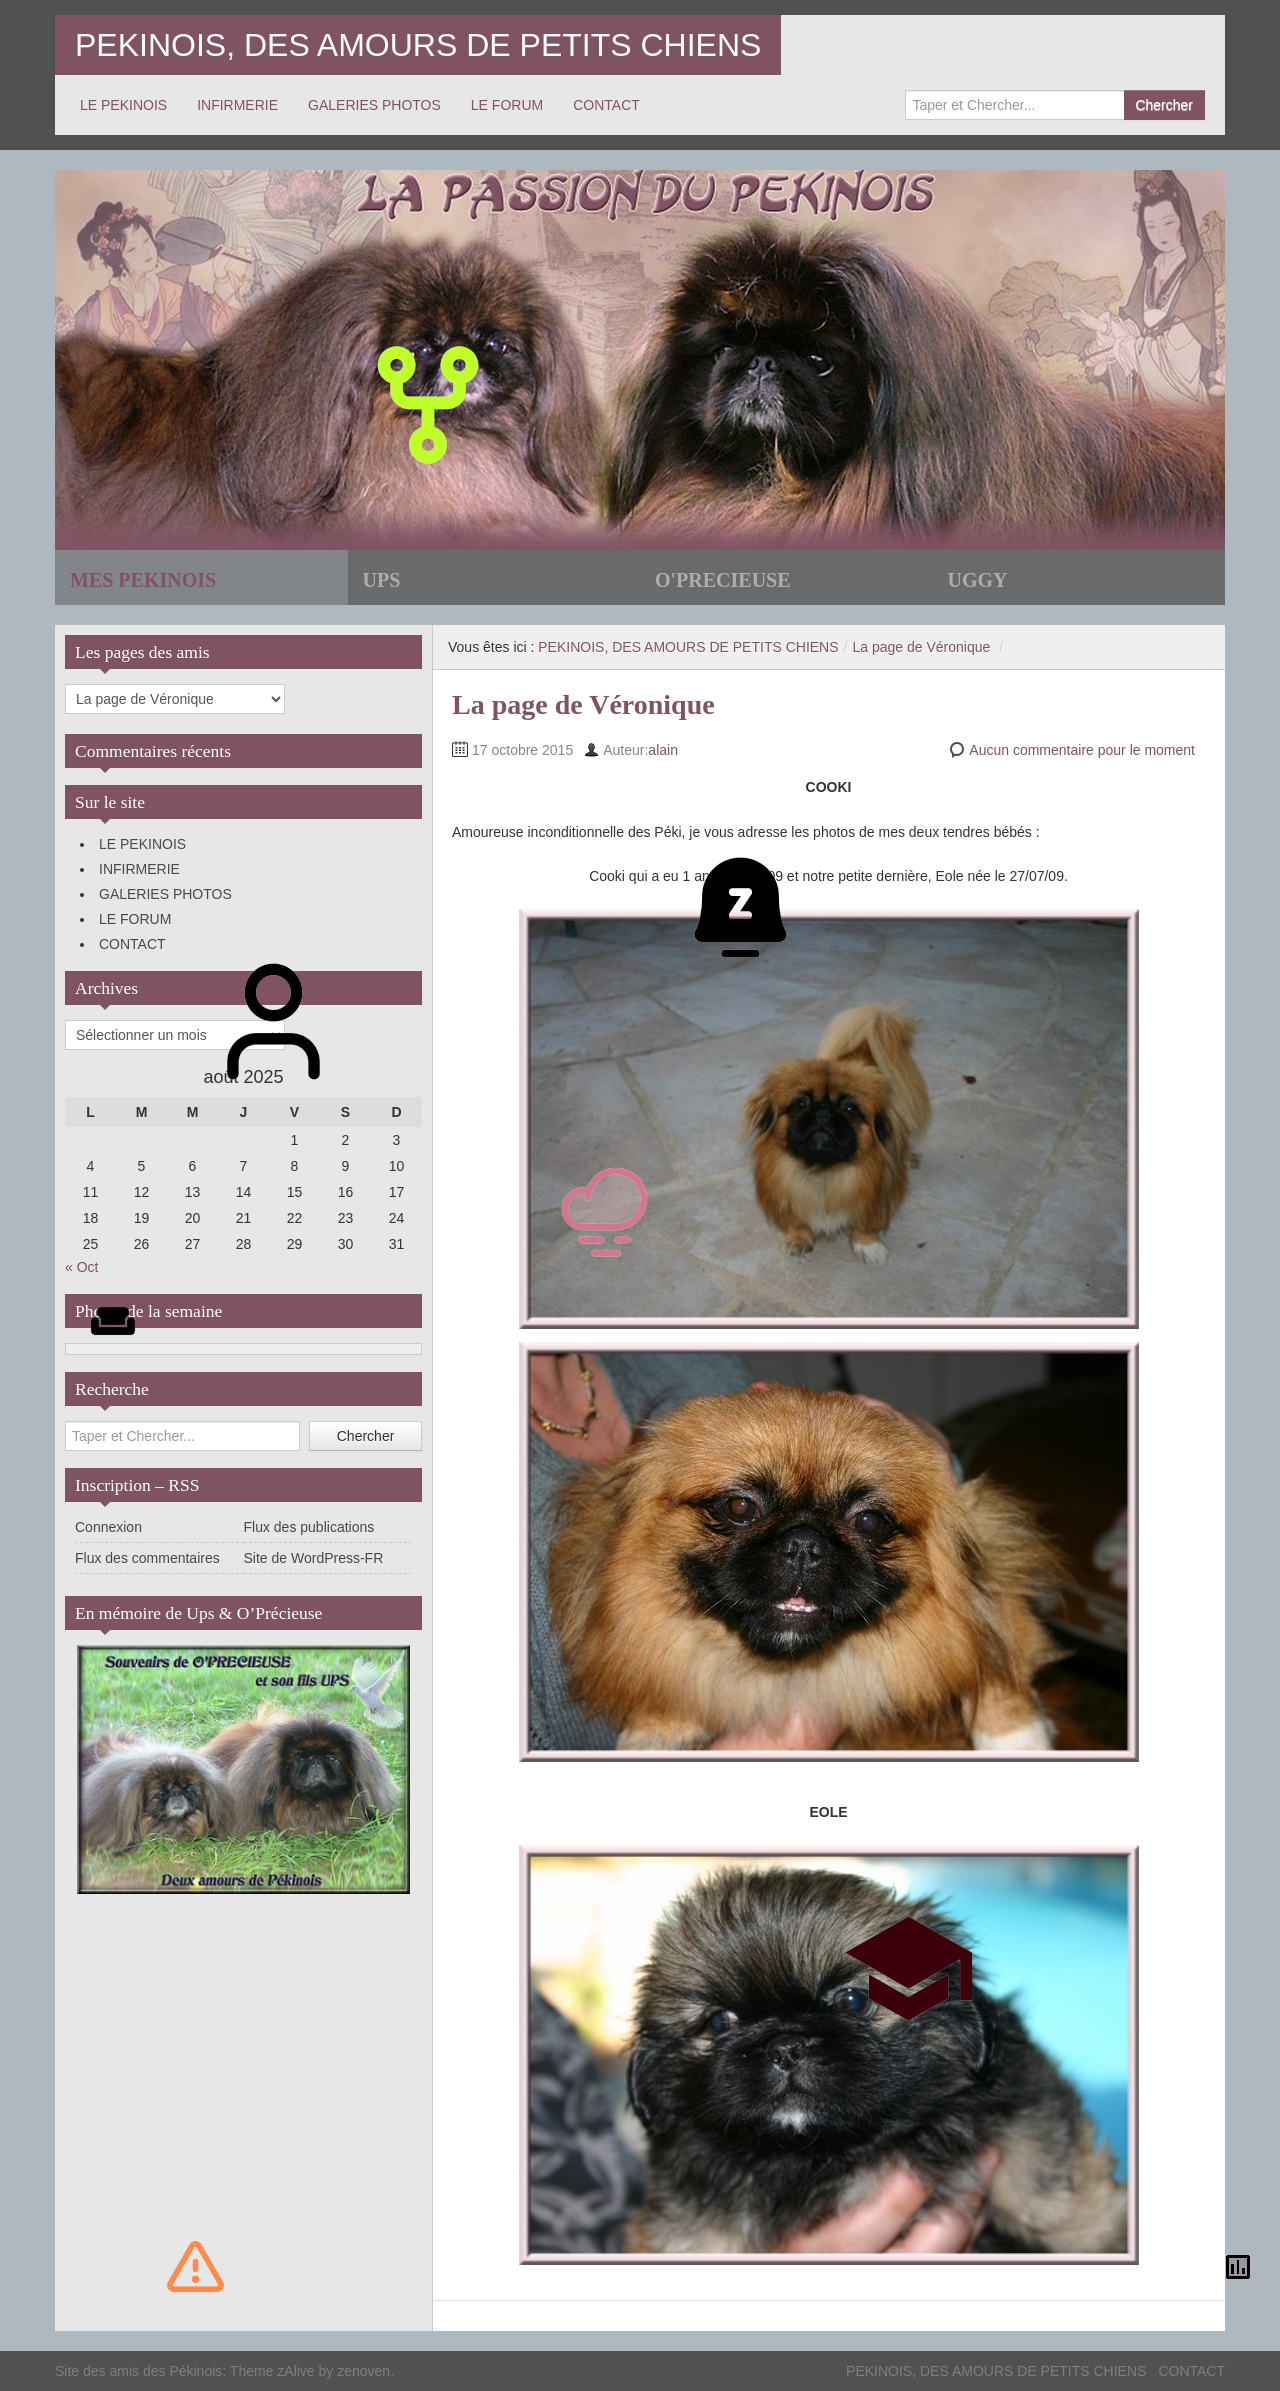 The height and width of the screenshot is (2391, 1280). I want to click on access education or school-related features, so click(908, 1968).